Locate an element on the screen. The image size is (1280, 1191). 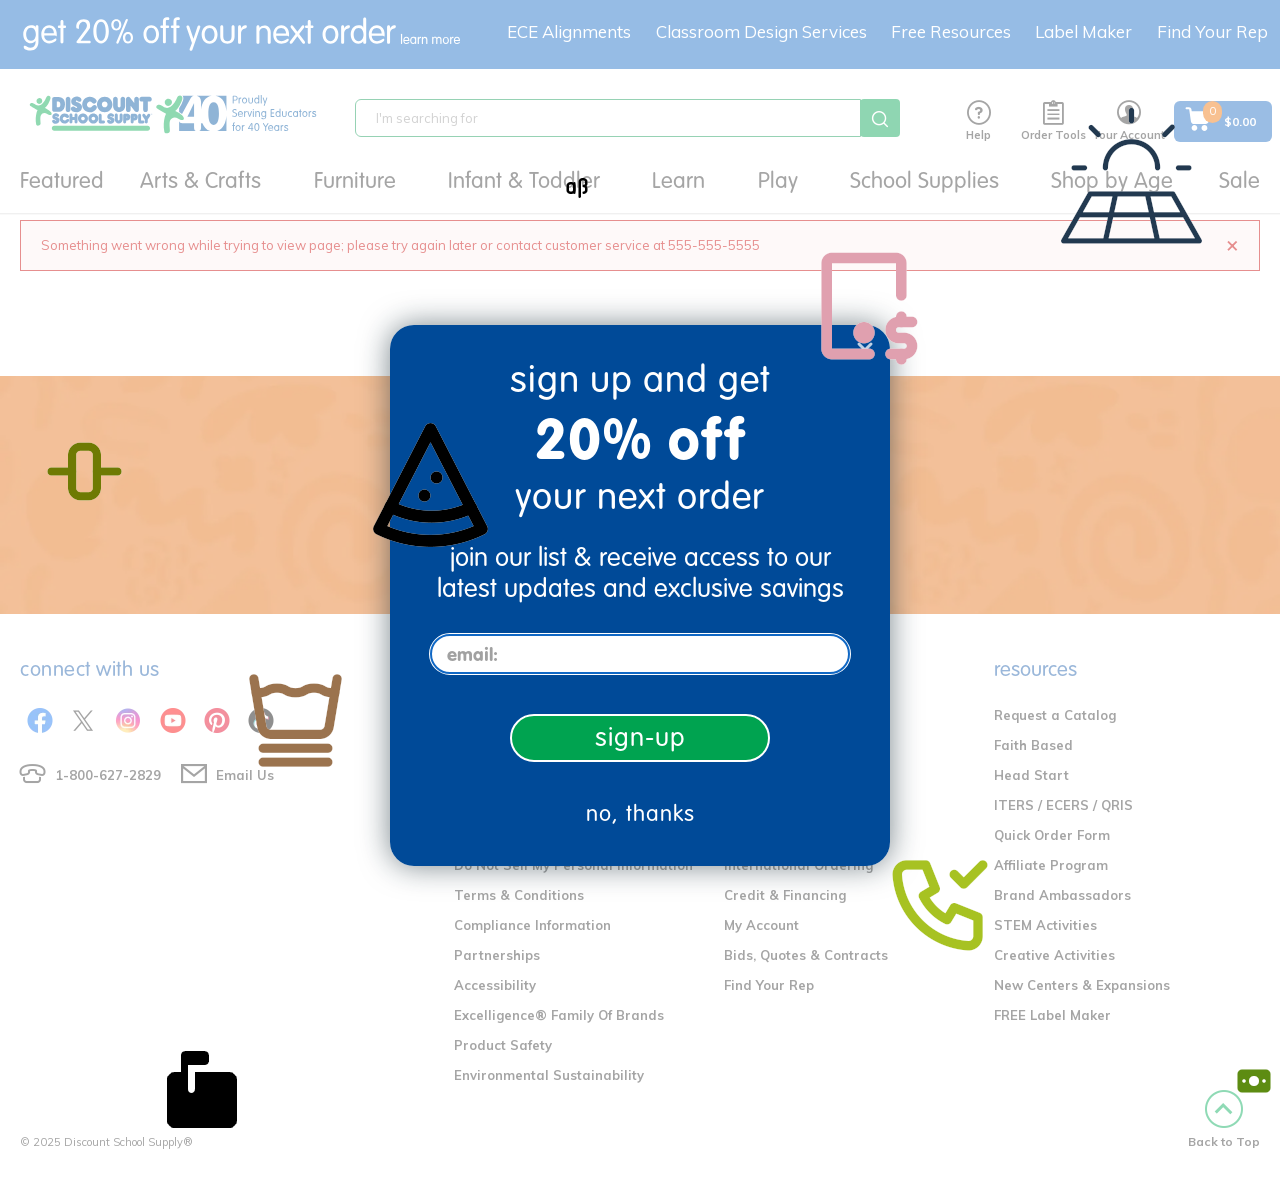
browse food delivery options is located at coordinates (430, 483).